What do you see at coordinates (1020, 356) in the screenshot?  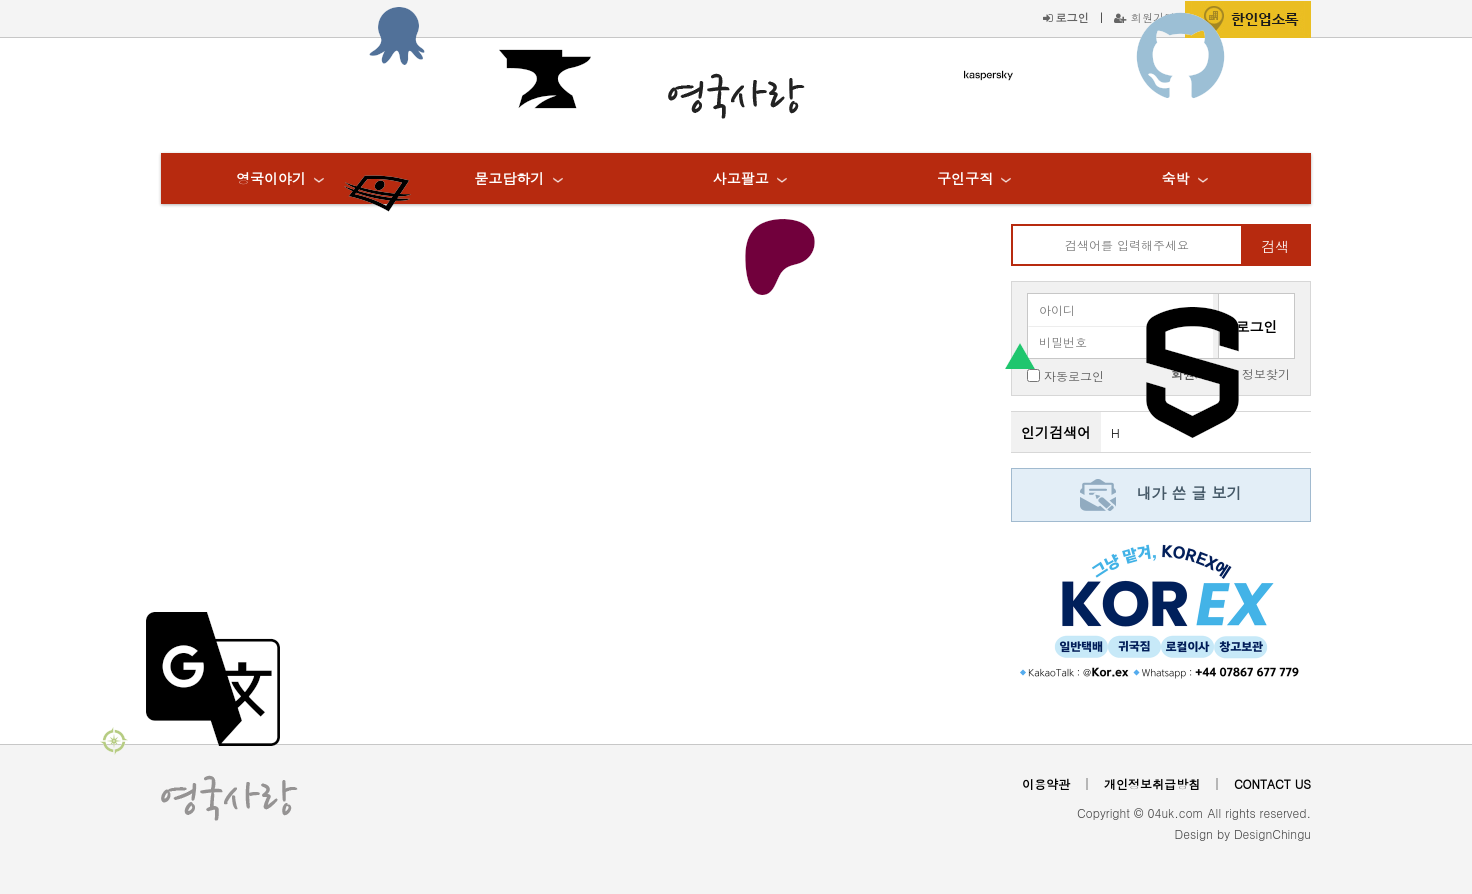 I see `Vercel company logo` at bounding box center [1020, 356].